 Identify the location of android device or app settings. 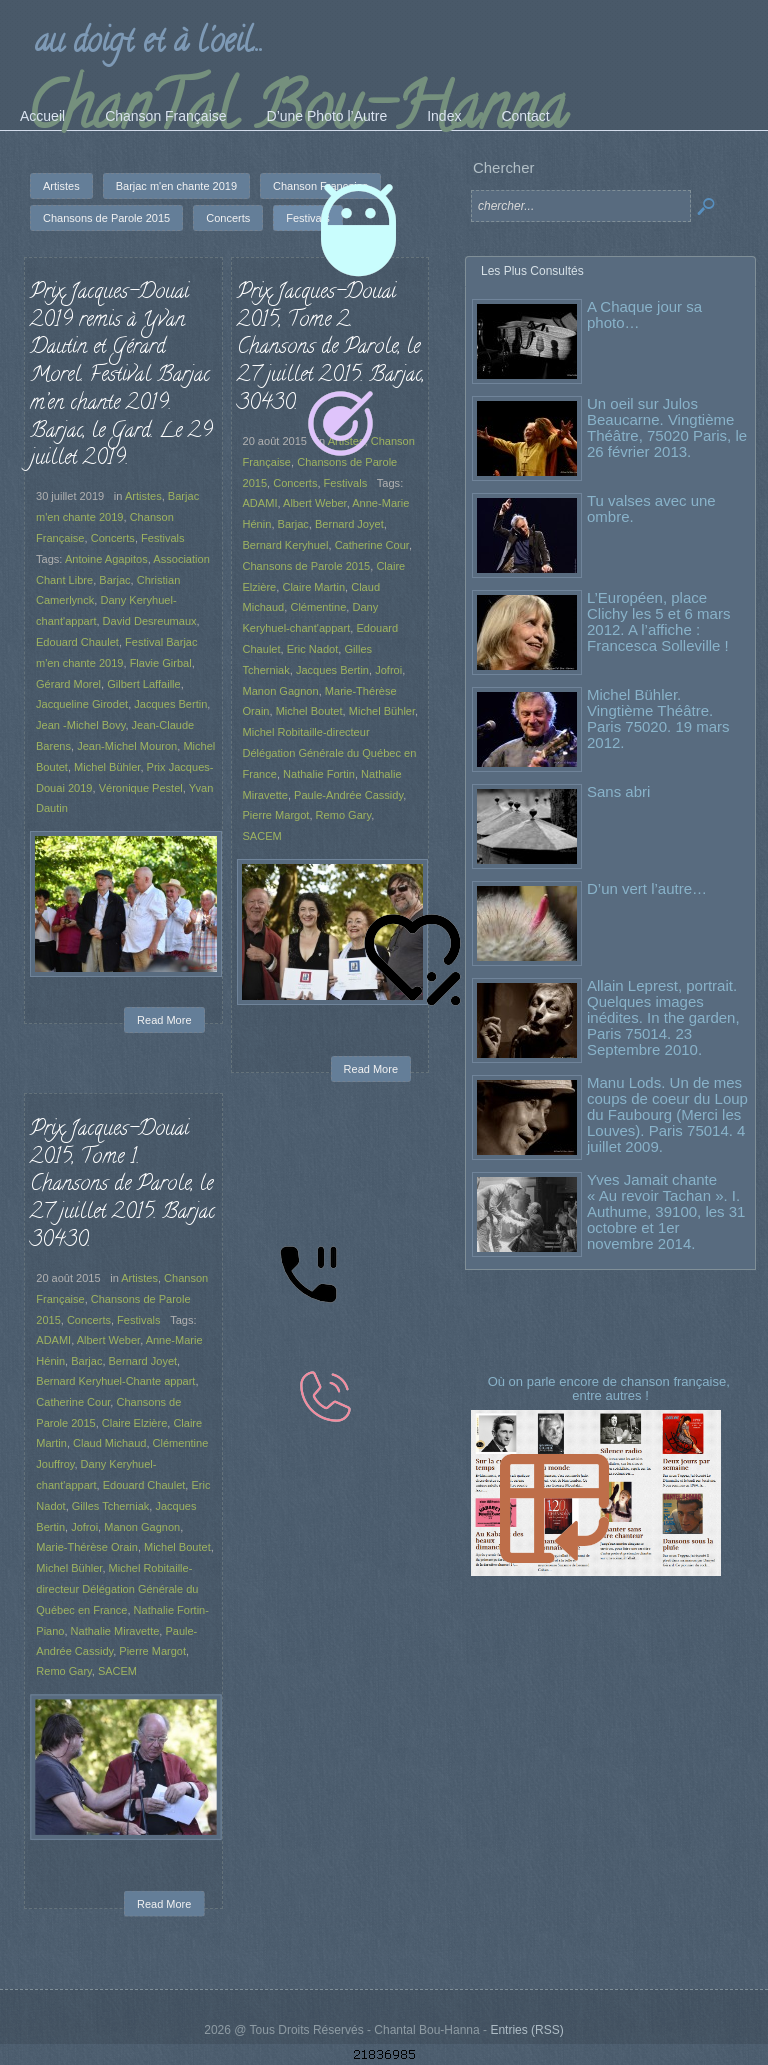
(358, 228).